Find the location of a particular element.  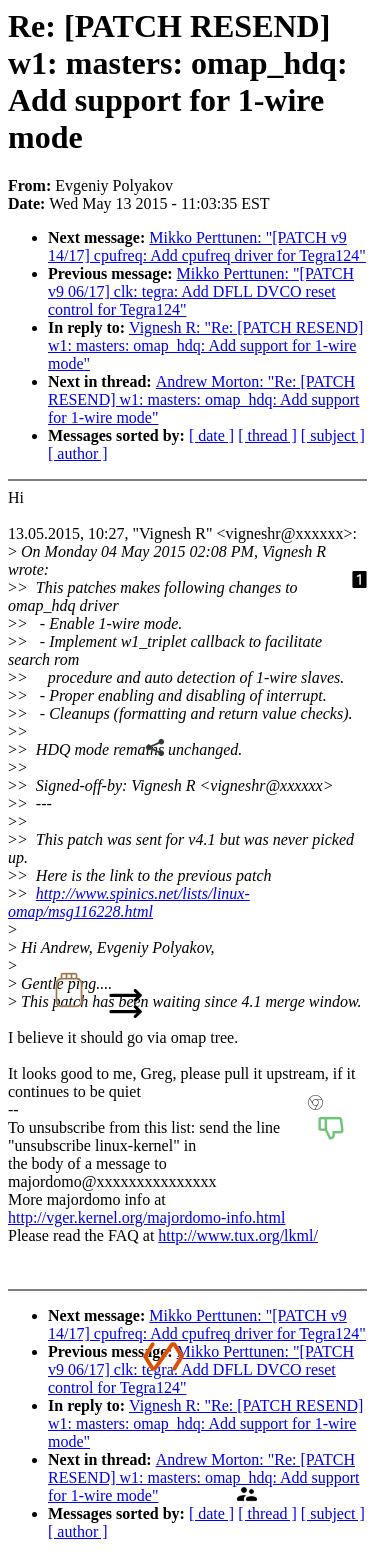

indicates first place or top ranking is located at coordinates (359, 579).